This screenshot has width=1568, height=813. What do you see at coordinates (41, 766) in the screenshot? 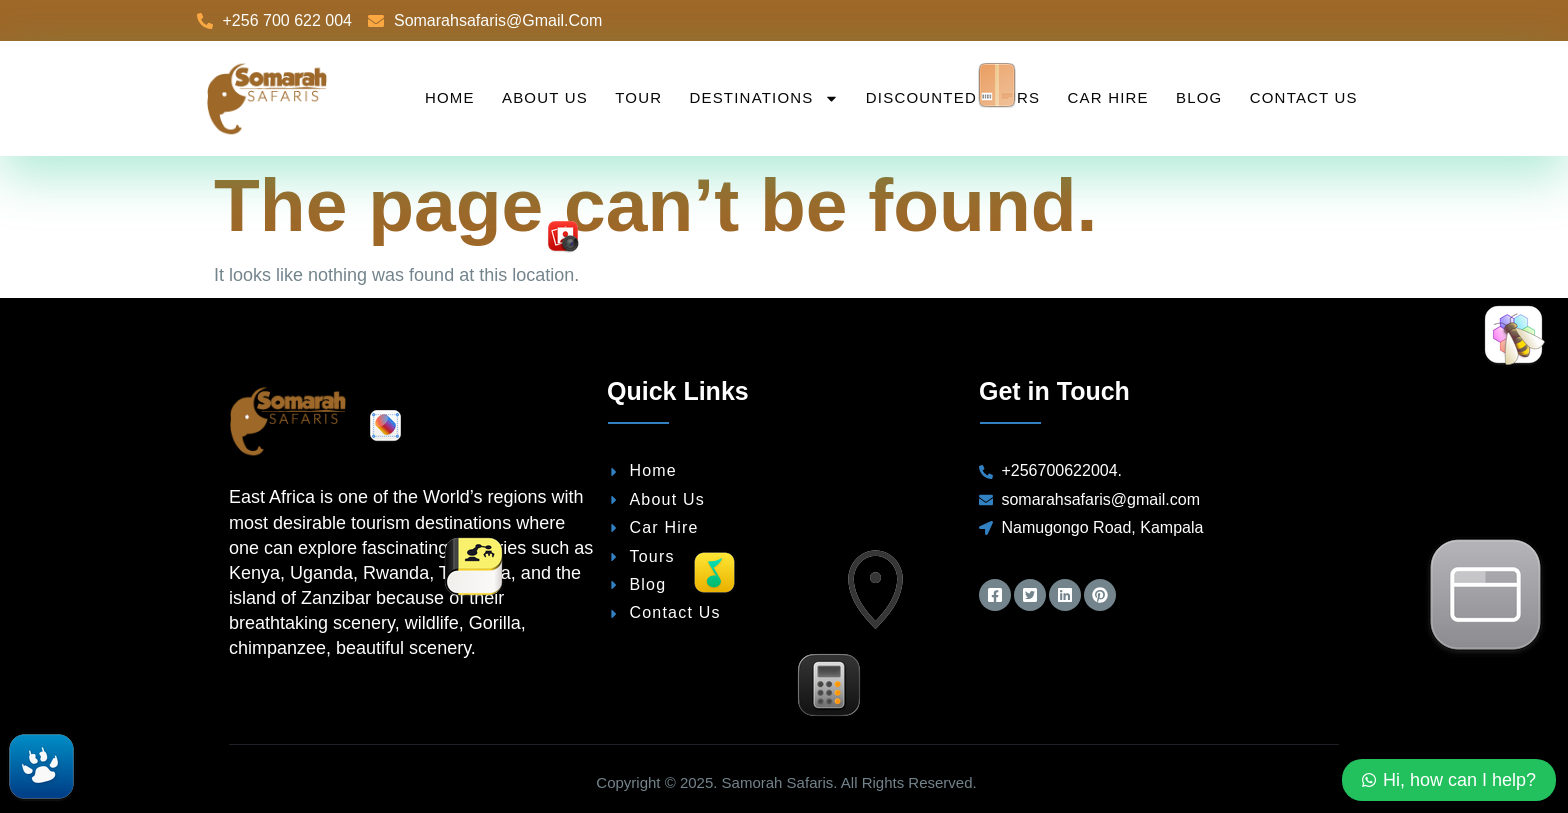
I see `open lazarus IDE application` at bounding box center [41, 766].